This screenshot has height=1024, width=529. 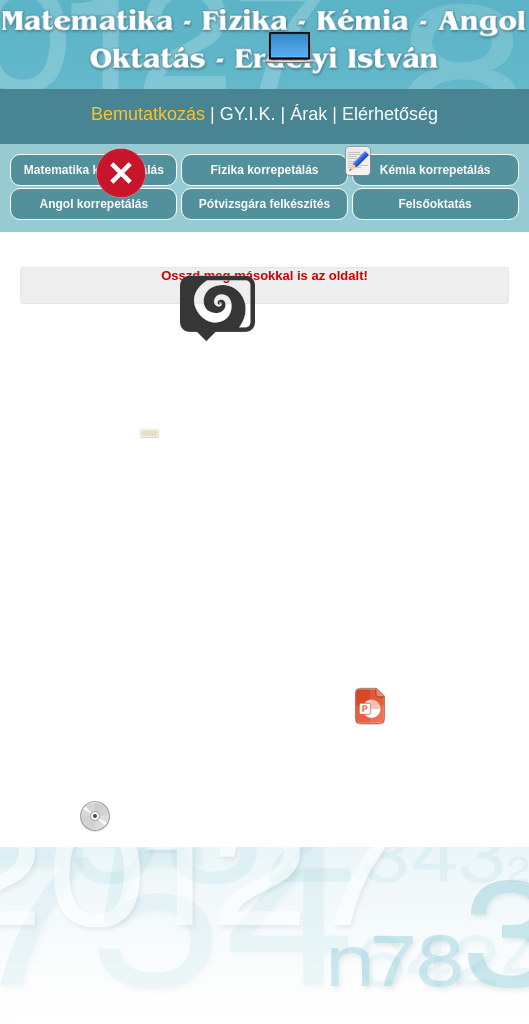 What do you see at coordinates (149, 433) in the screenshot?
I see `indicates keyboard with yellow backlighting enabled` at bounding box center [149, 433].